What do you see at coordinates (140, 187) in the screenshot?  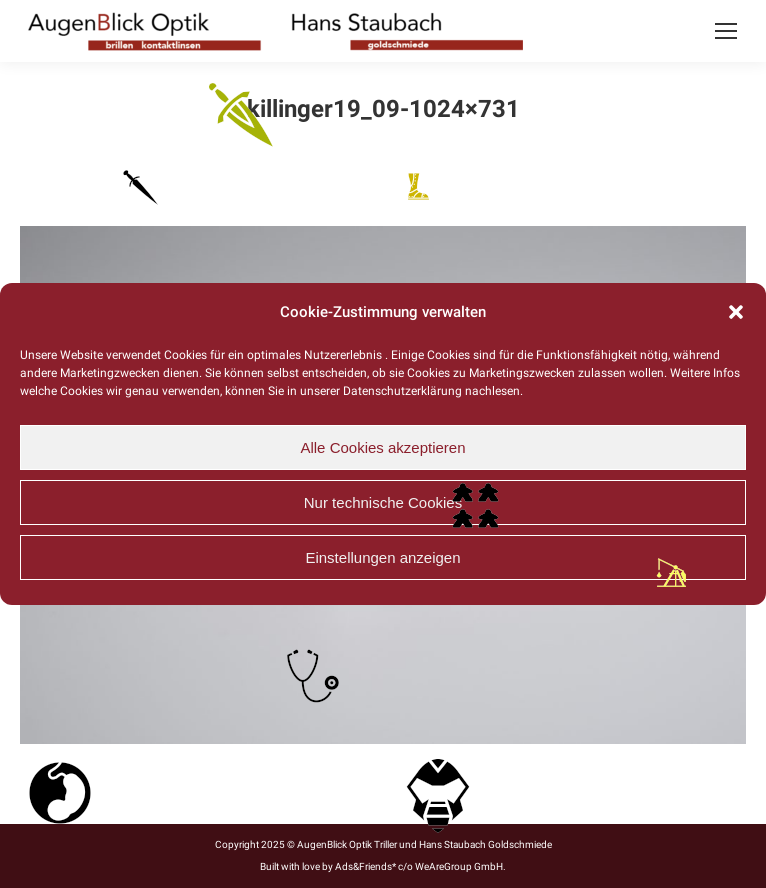 I see `select a dagger or stabbing weapon in a game` at bounding box center [140, 187].